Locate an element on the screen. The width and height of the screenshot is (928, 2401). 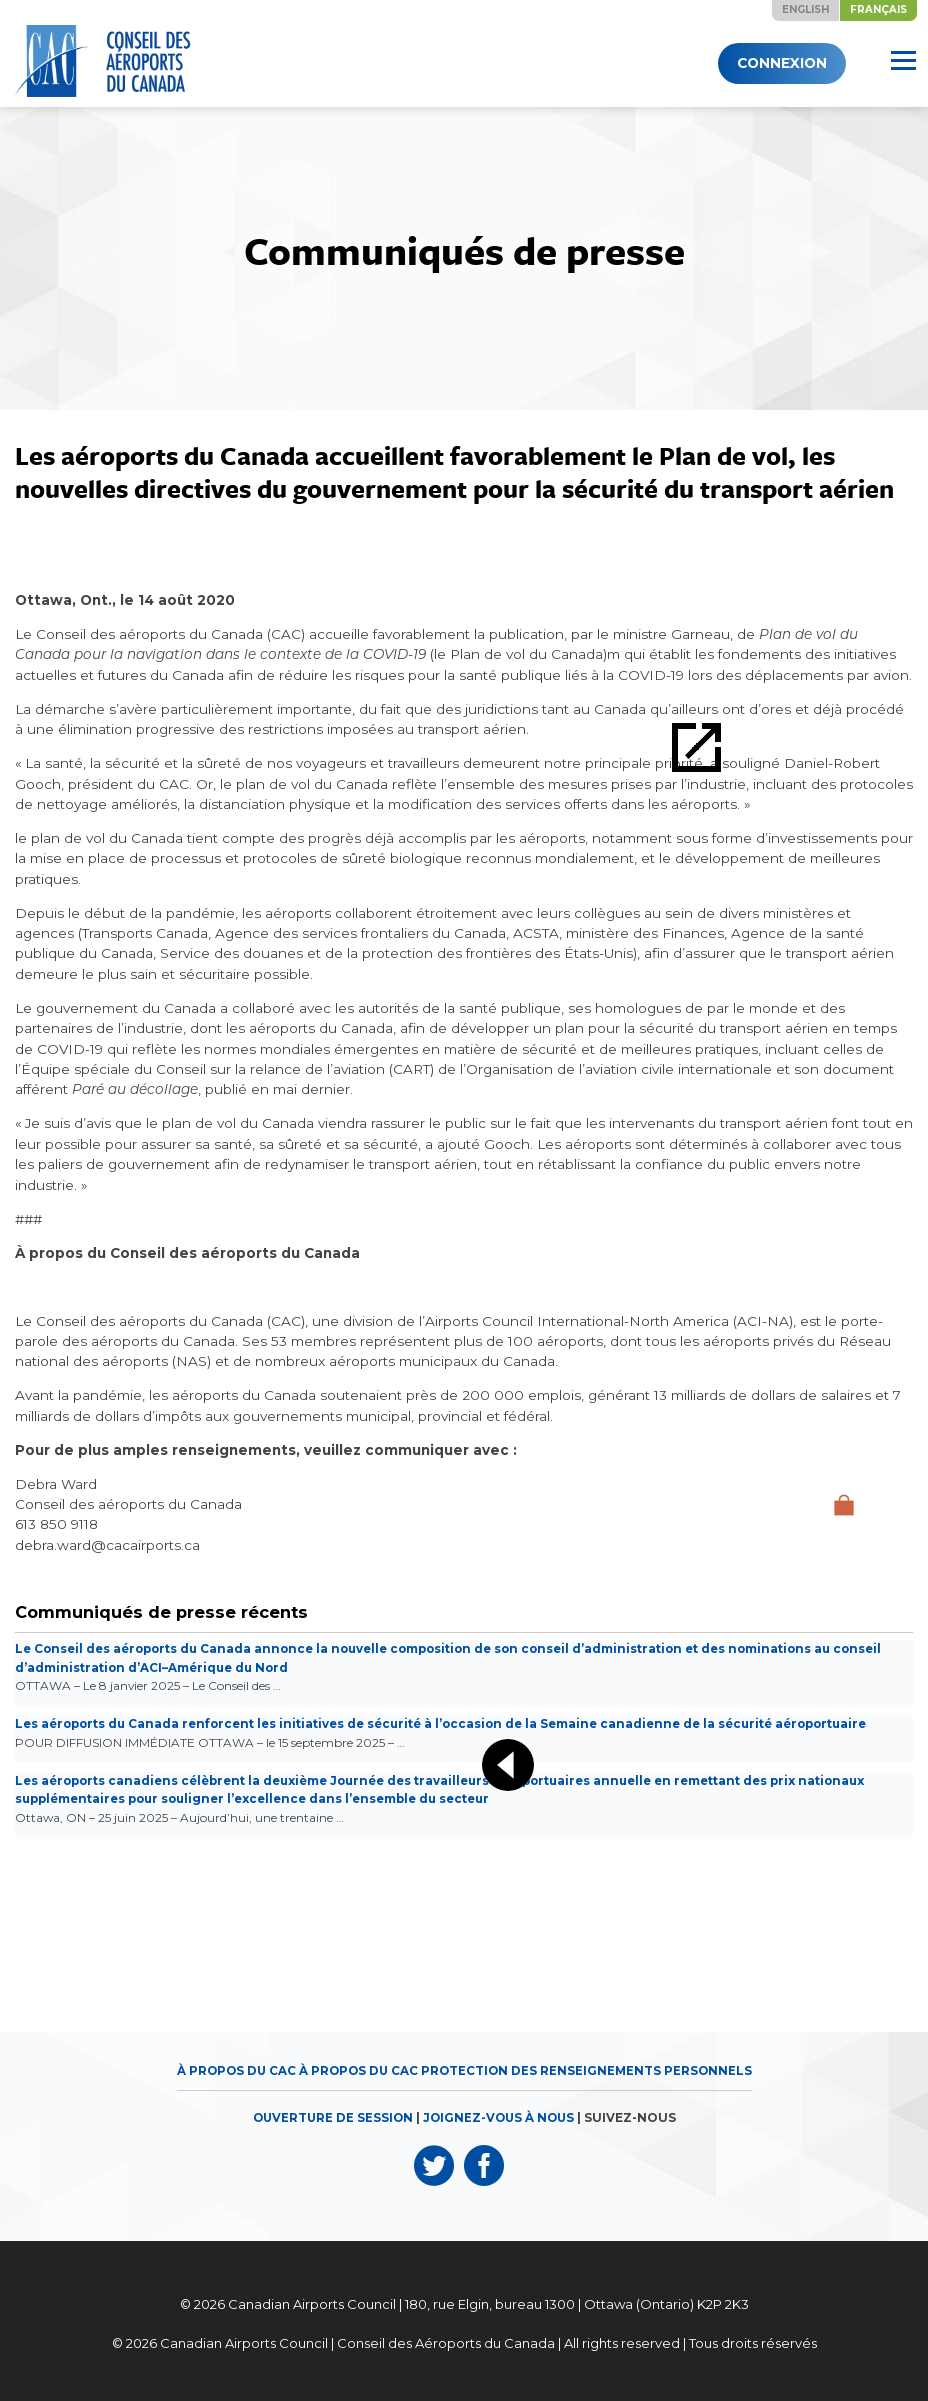
go back to the previous screen is located at coordinates (508, 1765).